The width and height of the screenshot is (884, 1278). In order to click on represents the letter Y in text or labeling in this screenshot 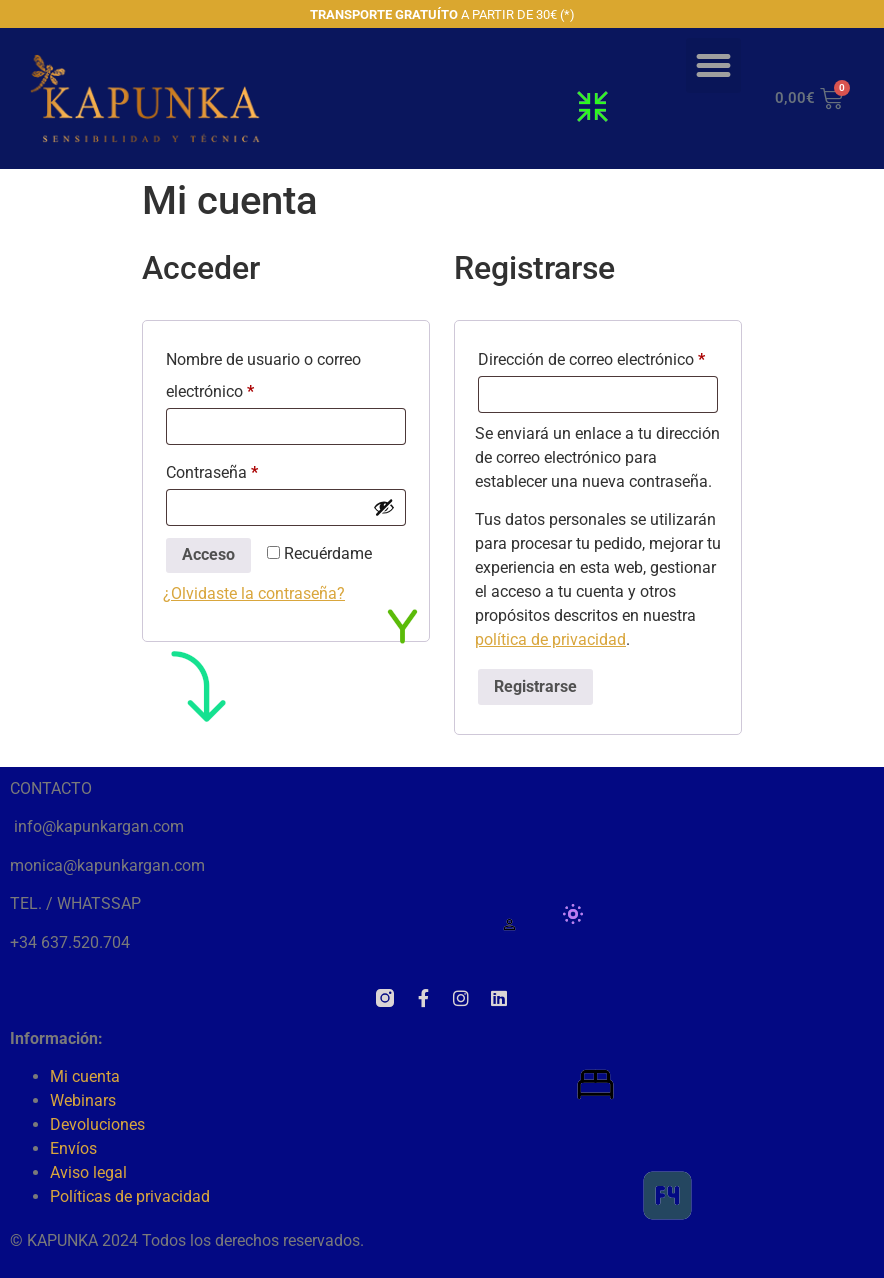, I will do `click(402, 626)`.